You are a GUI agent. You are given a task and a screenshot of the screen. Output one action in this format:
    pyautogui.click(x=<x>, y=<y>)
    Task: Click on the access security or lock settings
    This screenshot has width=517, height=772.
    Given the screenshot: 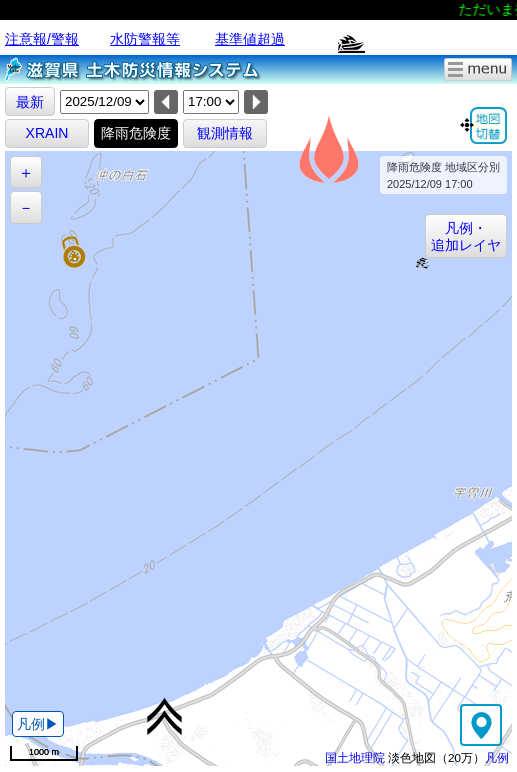 What is the action you would take?
    pyautogui.click(x=73, y=252)
    